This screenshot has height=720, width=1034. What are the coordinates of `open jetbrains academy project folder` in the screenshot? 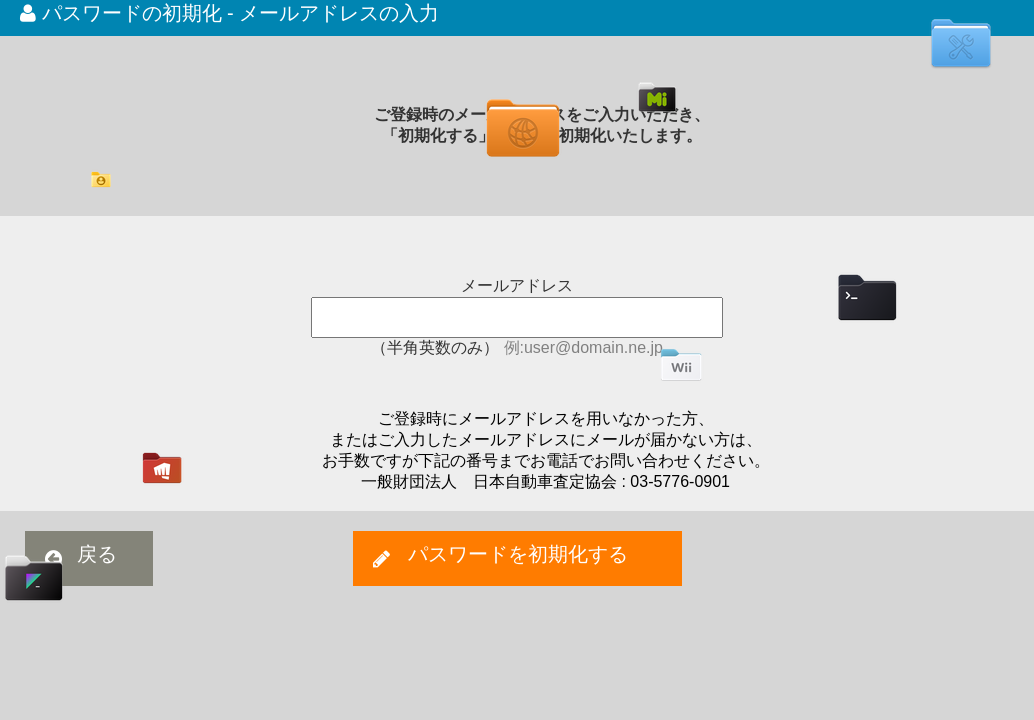 It's located at (33, 579).